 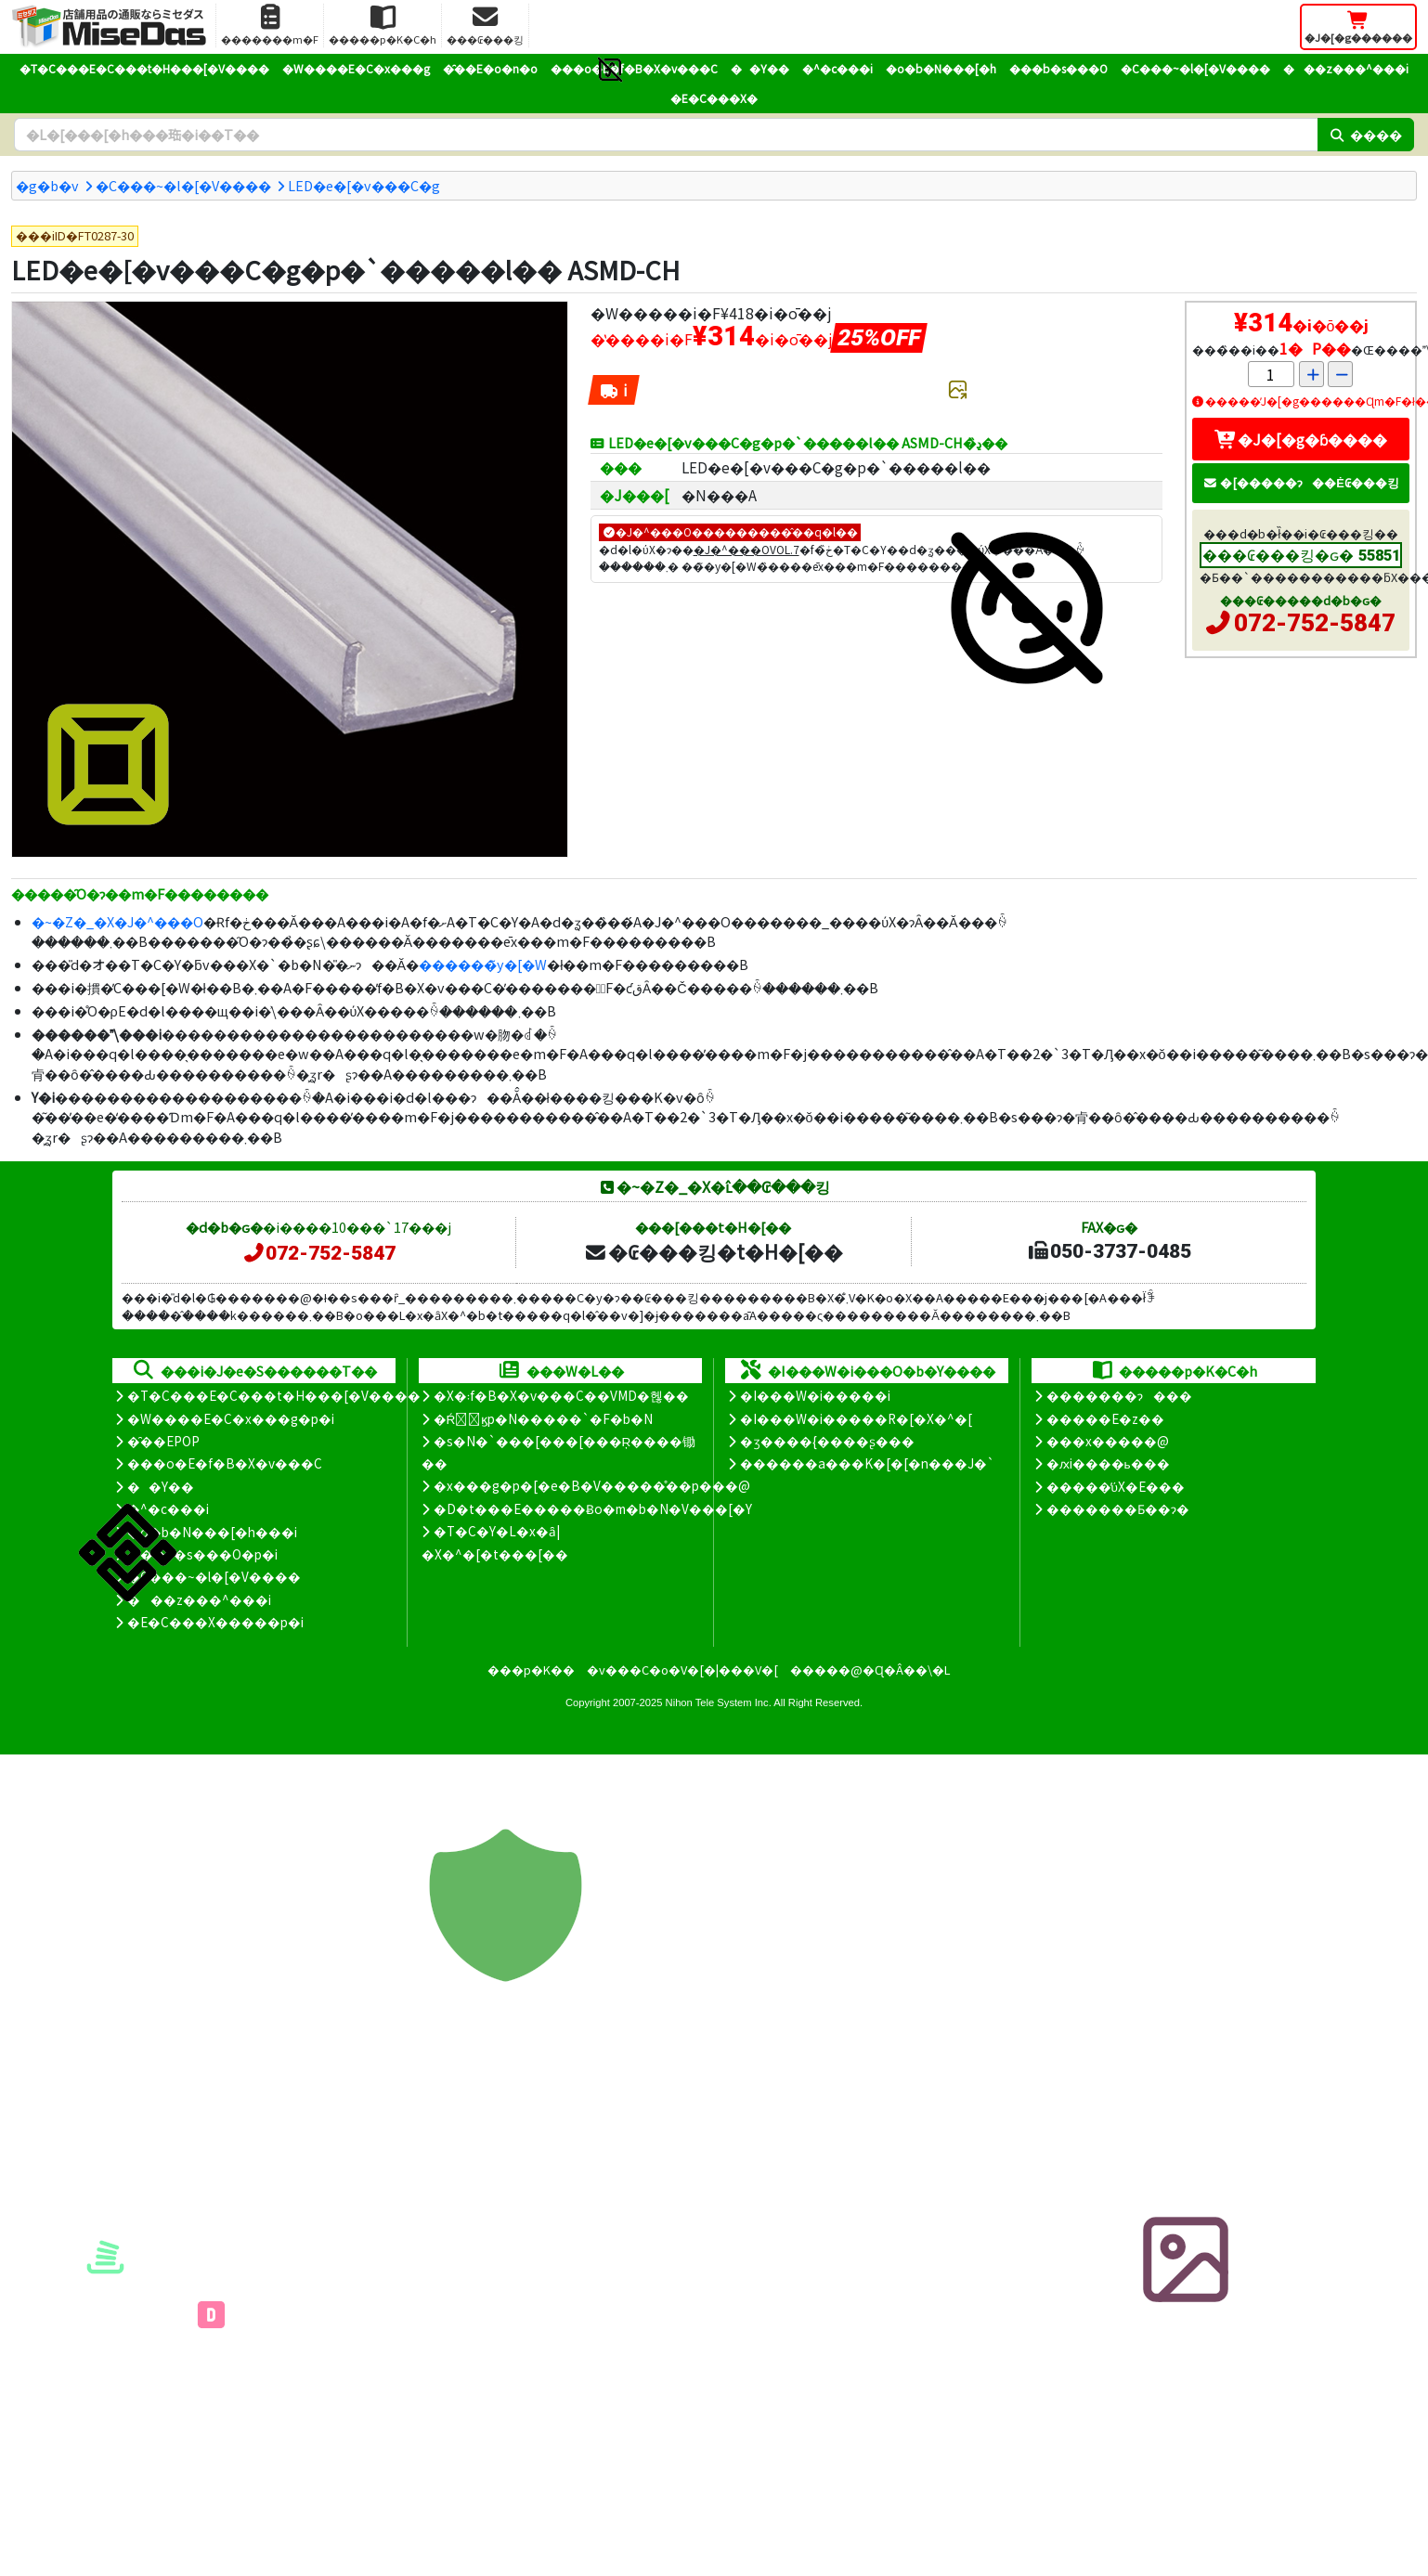 What do you see at coordinates (108, 764) in the screenshot?
I see `inspect element box model in developer tools` at bounding box center [108, 764].